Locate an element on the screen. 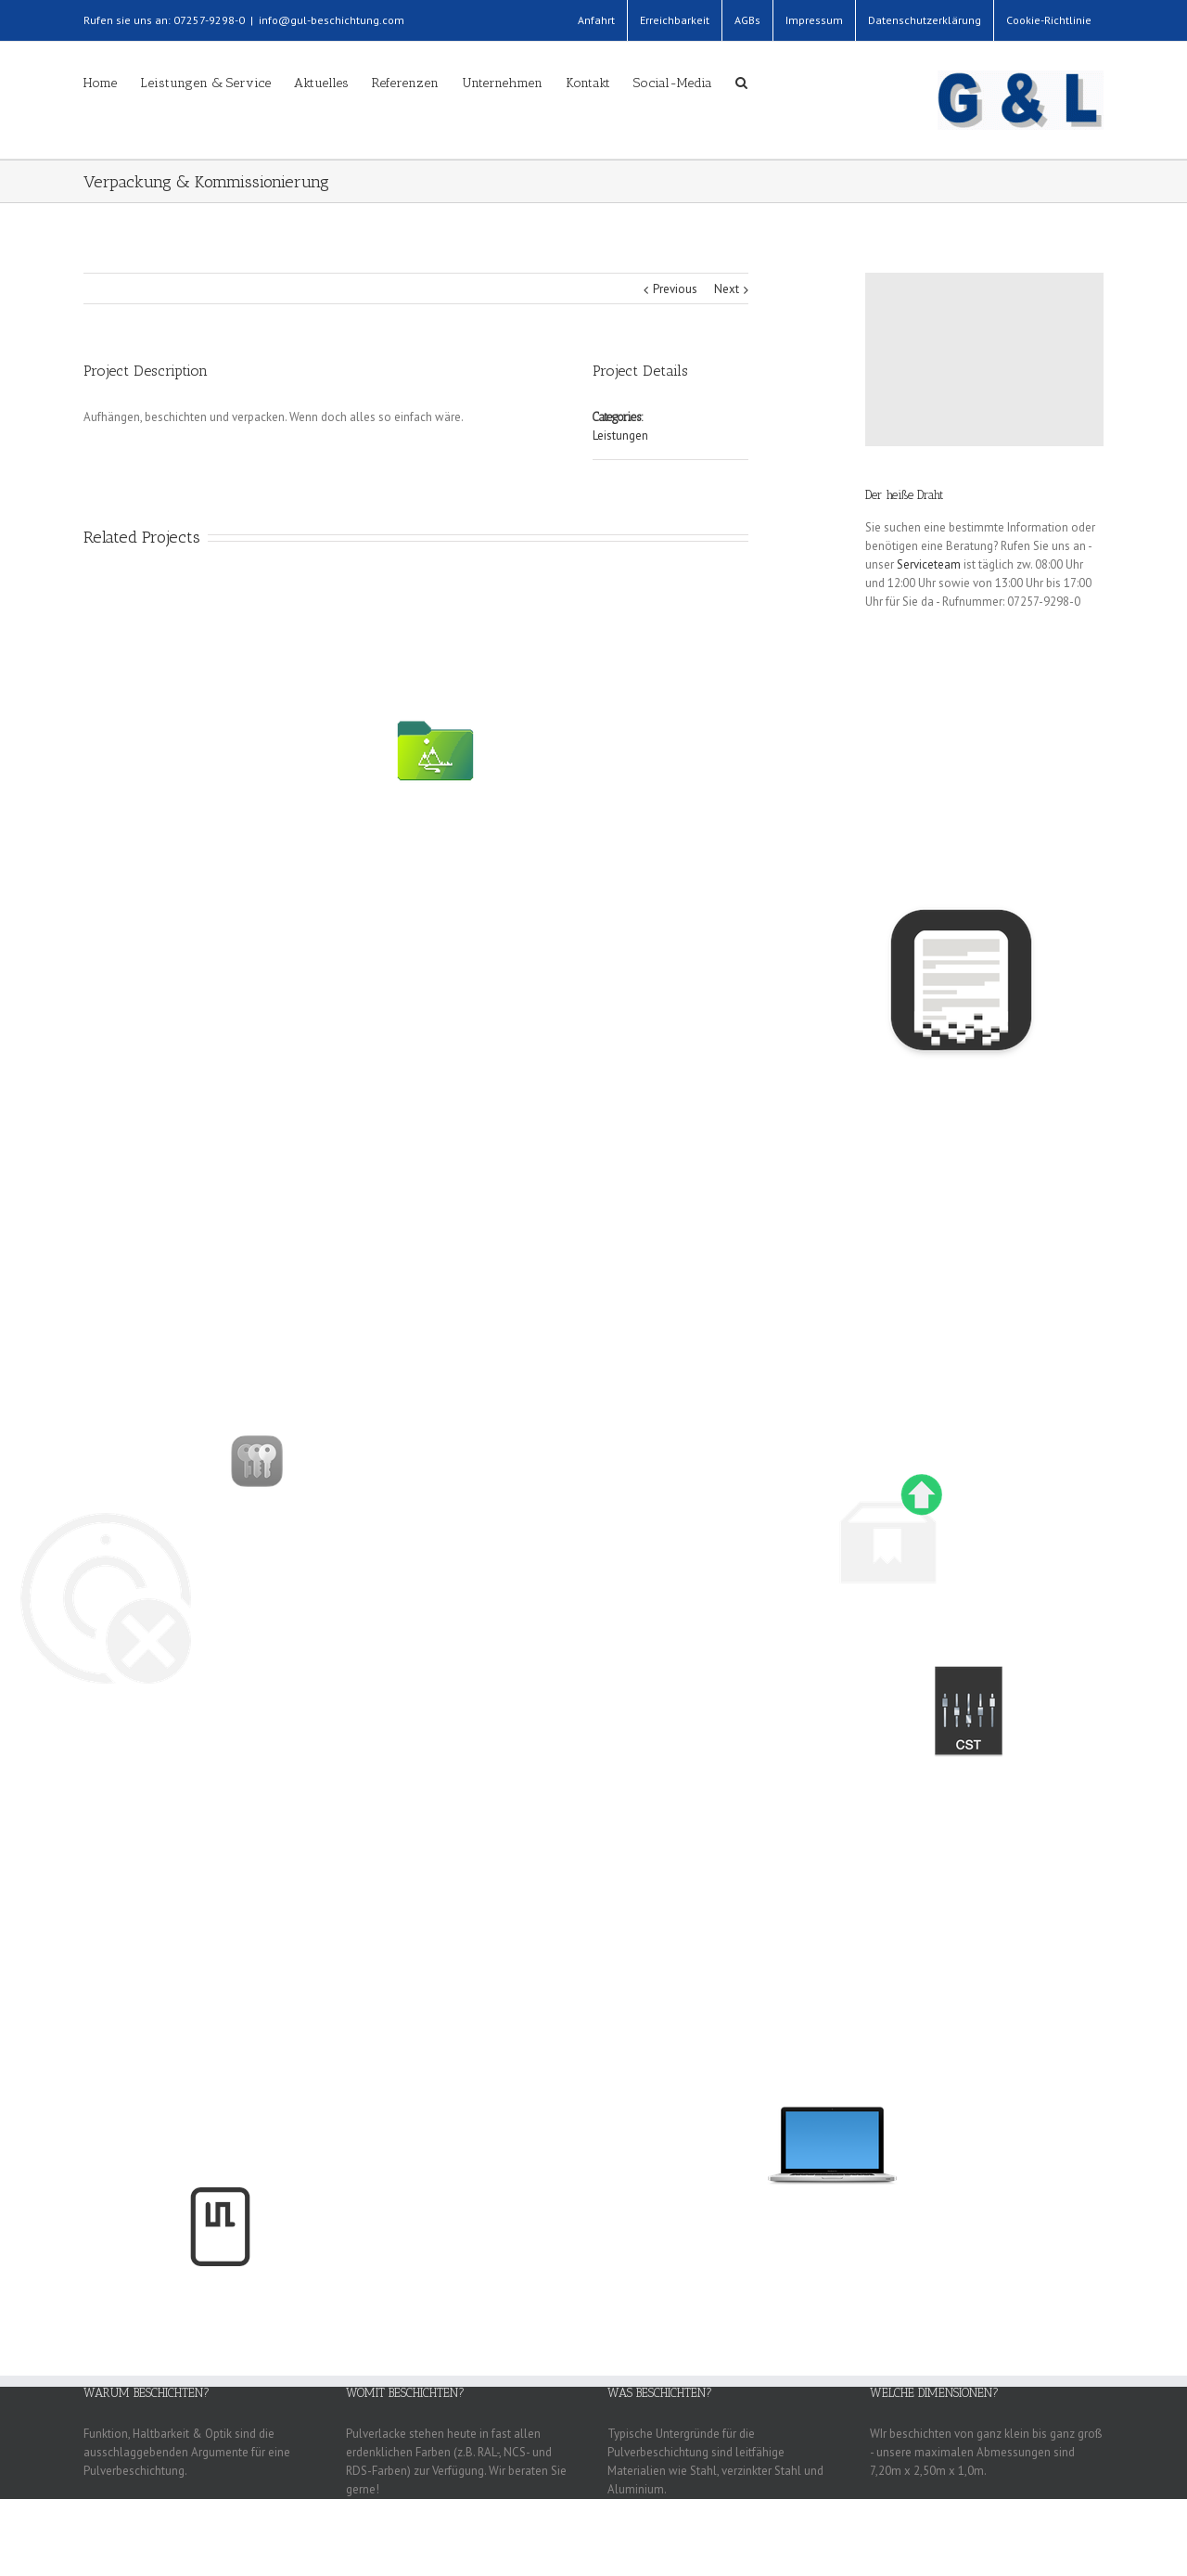 Image resolution: width=1187 pixels, height=2576 pixels. open the passwords app to manage saved credentials is located at coordinates (257, 1461).